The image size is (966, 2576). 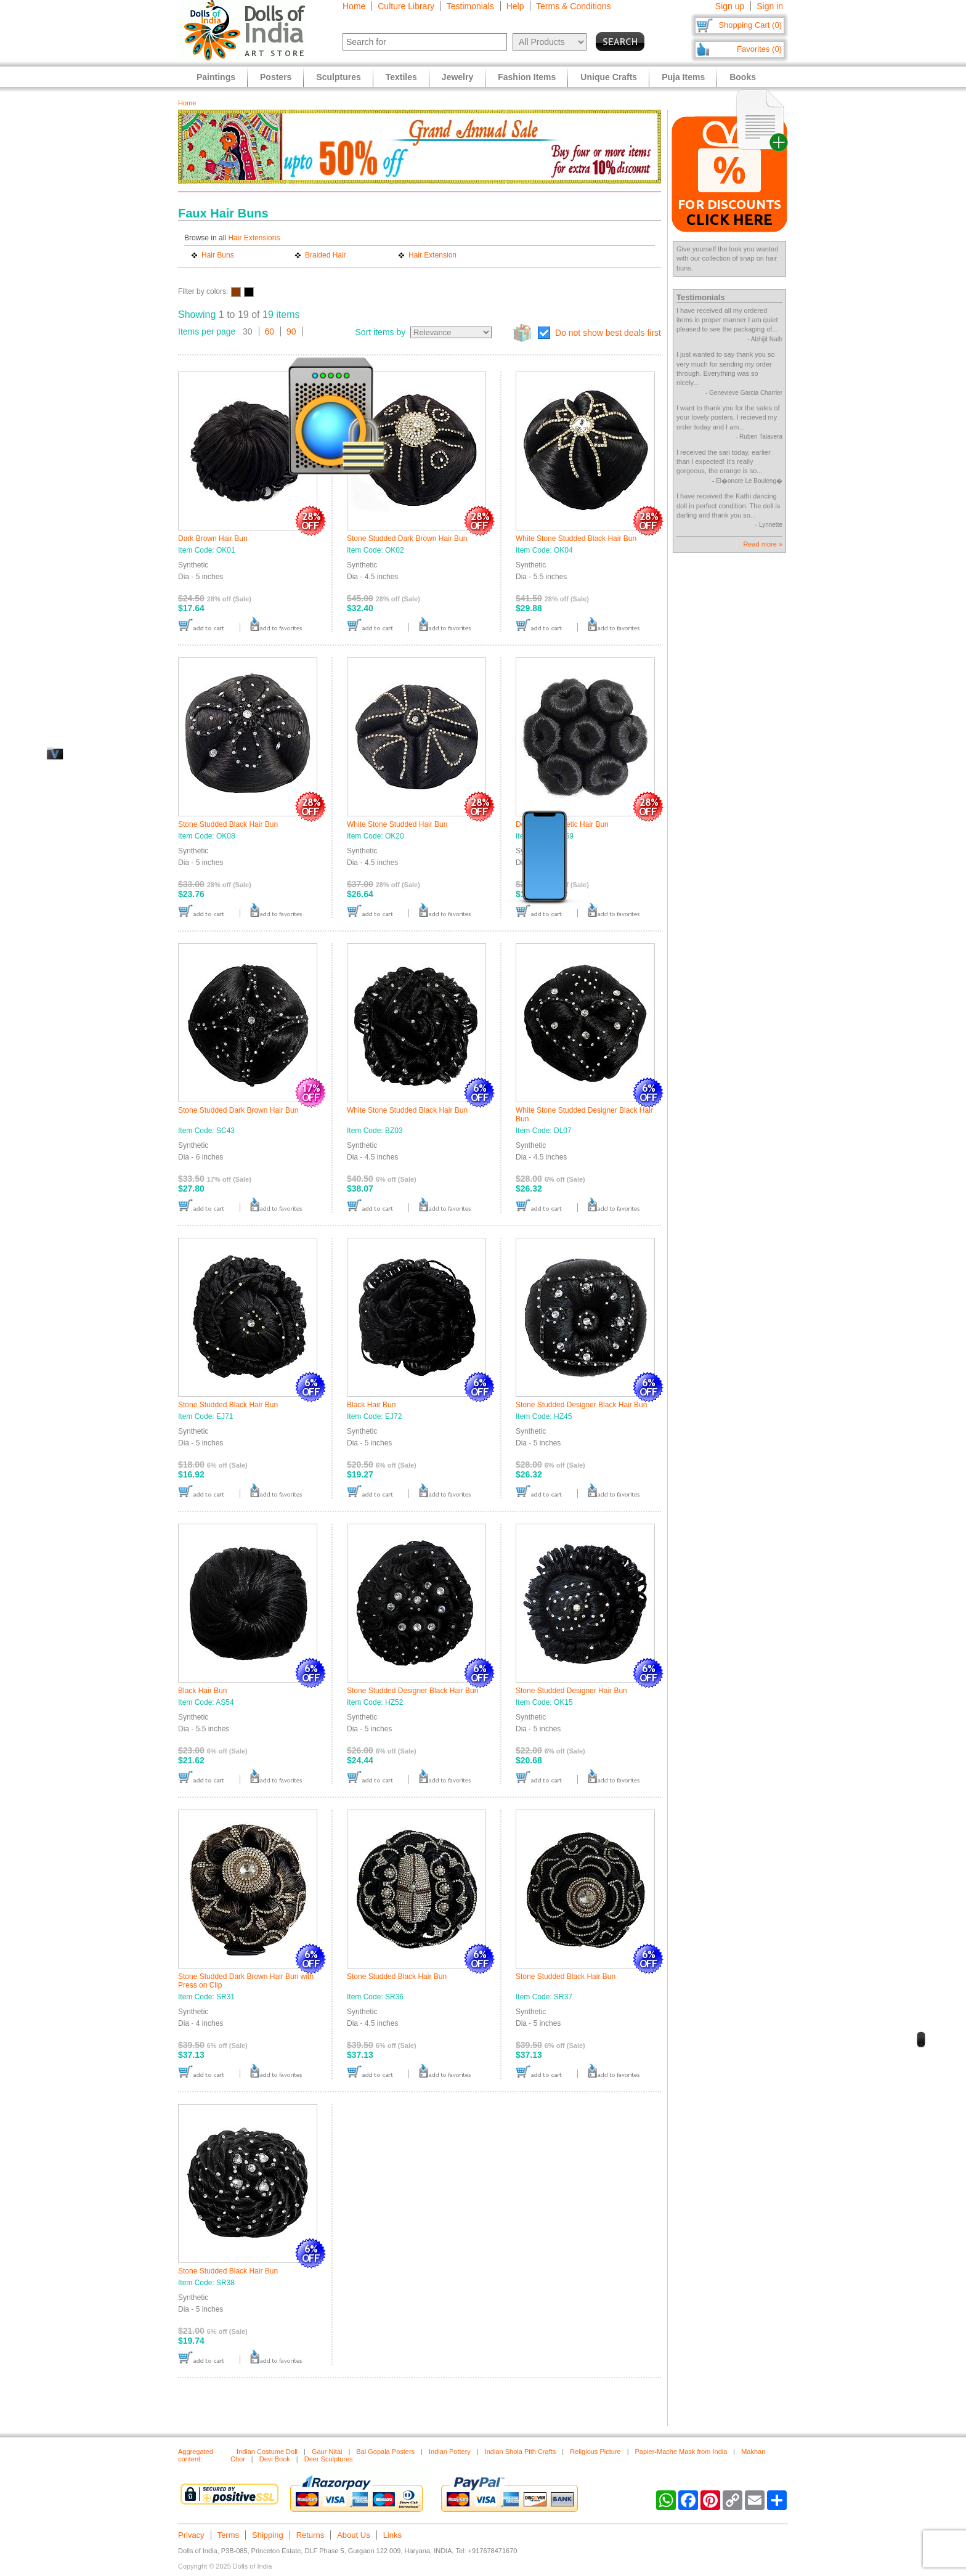 I want to click on connect to or manage your iPhone, so click(x=545, y=858).